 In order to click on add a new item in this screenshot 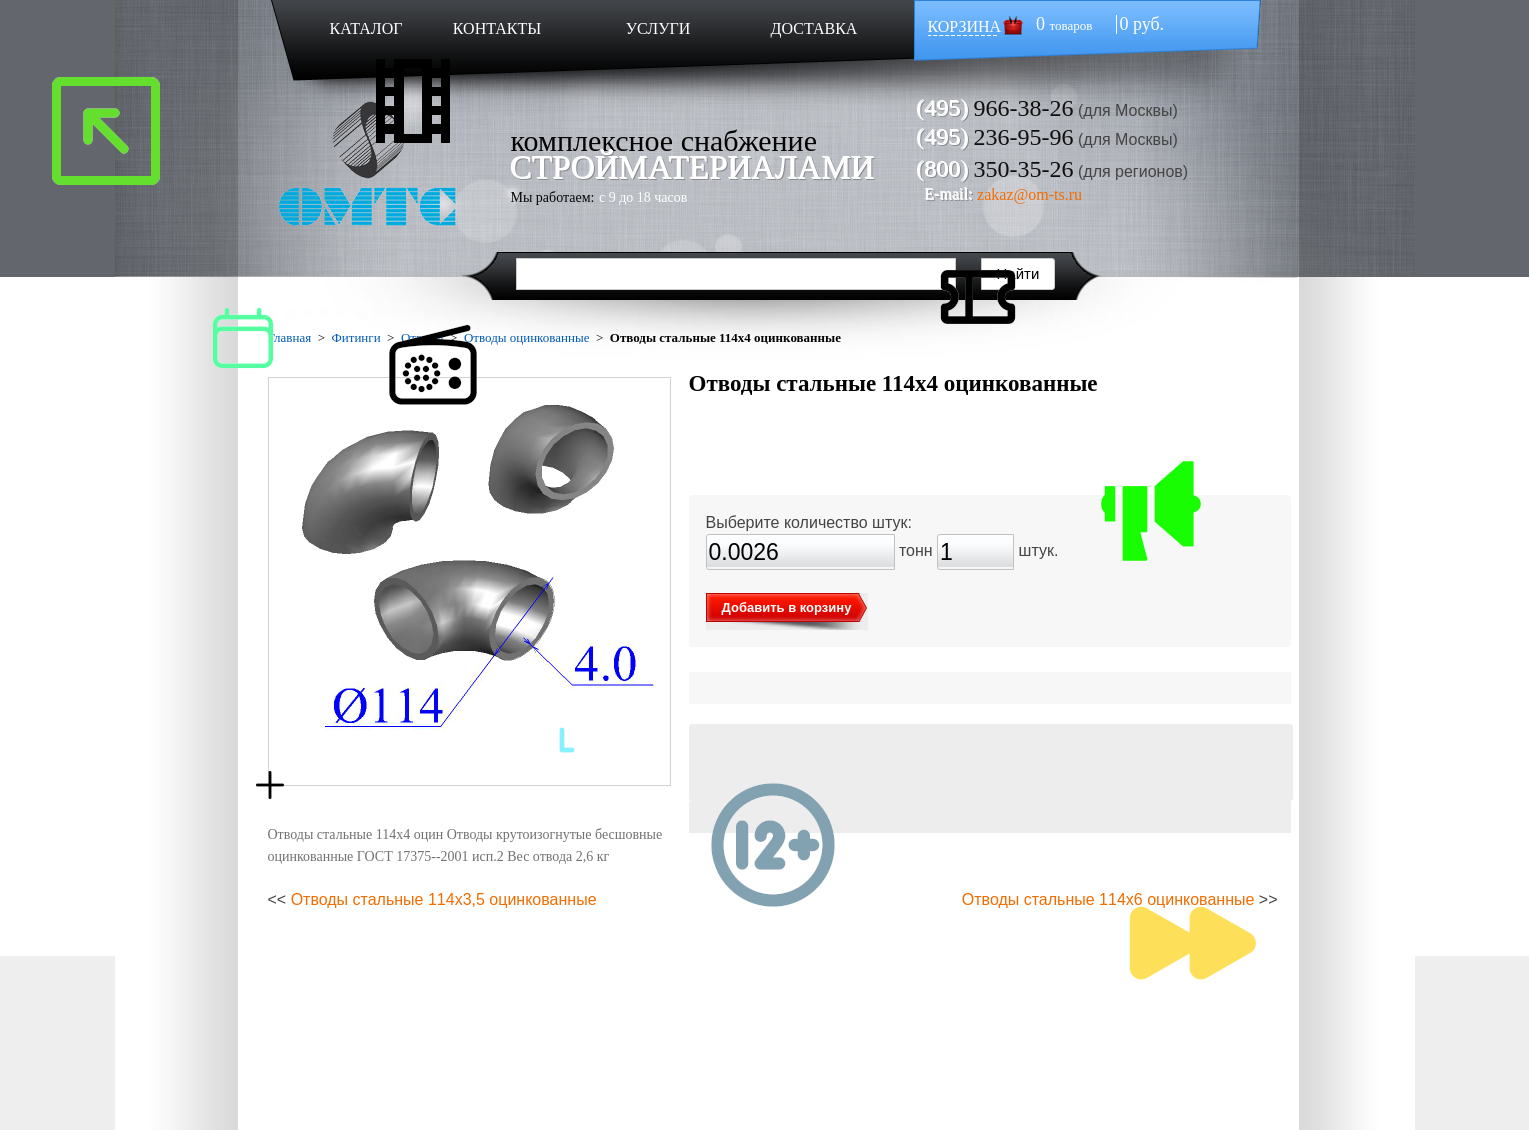, I will do `click(270, 785)`.